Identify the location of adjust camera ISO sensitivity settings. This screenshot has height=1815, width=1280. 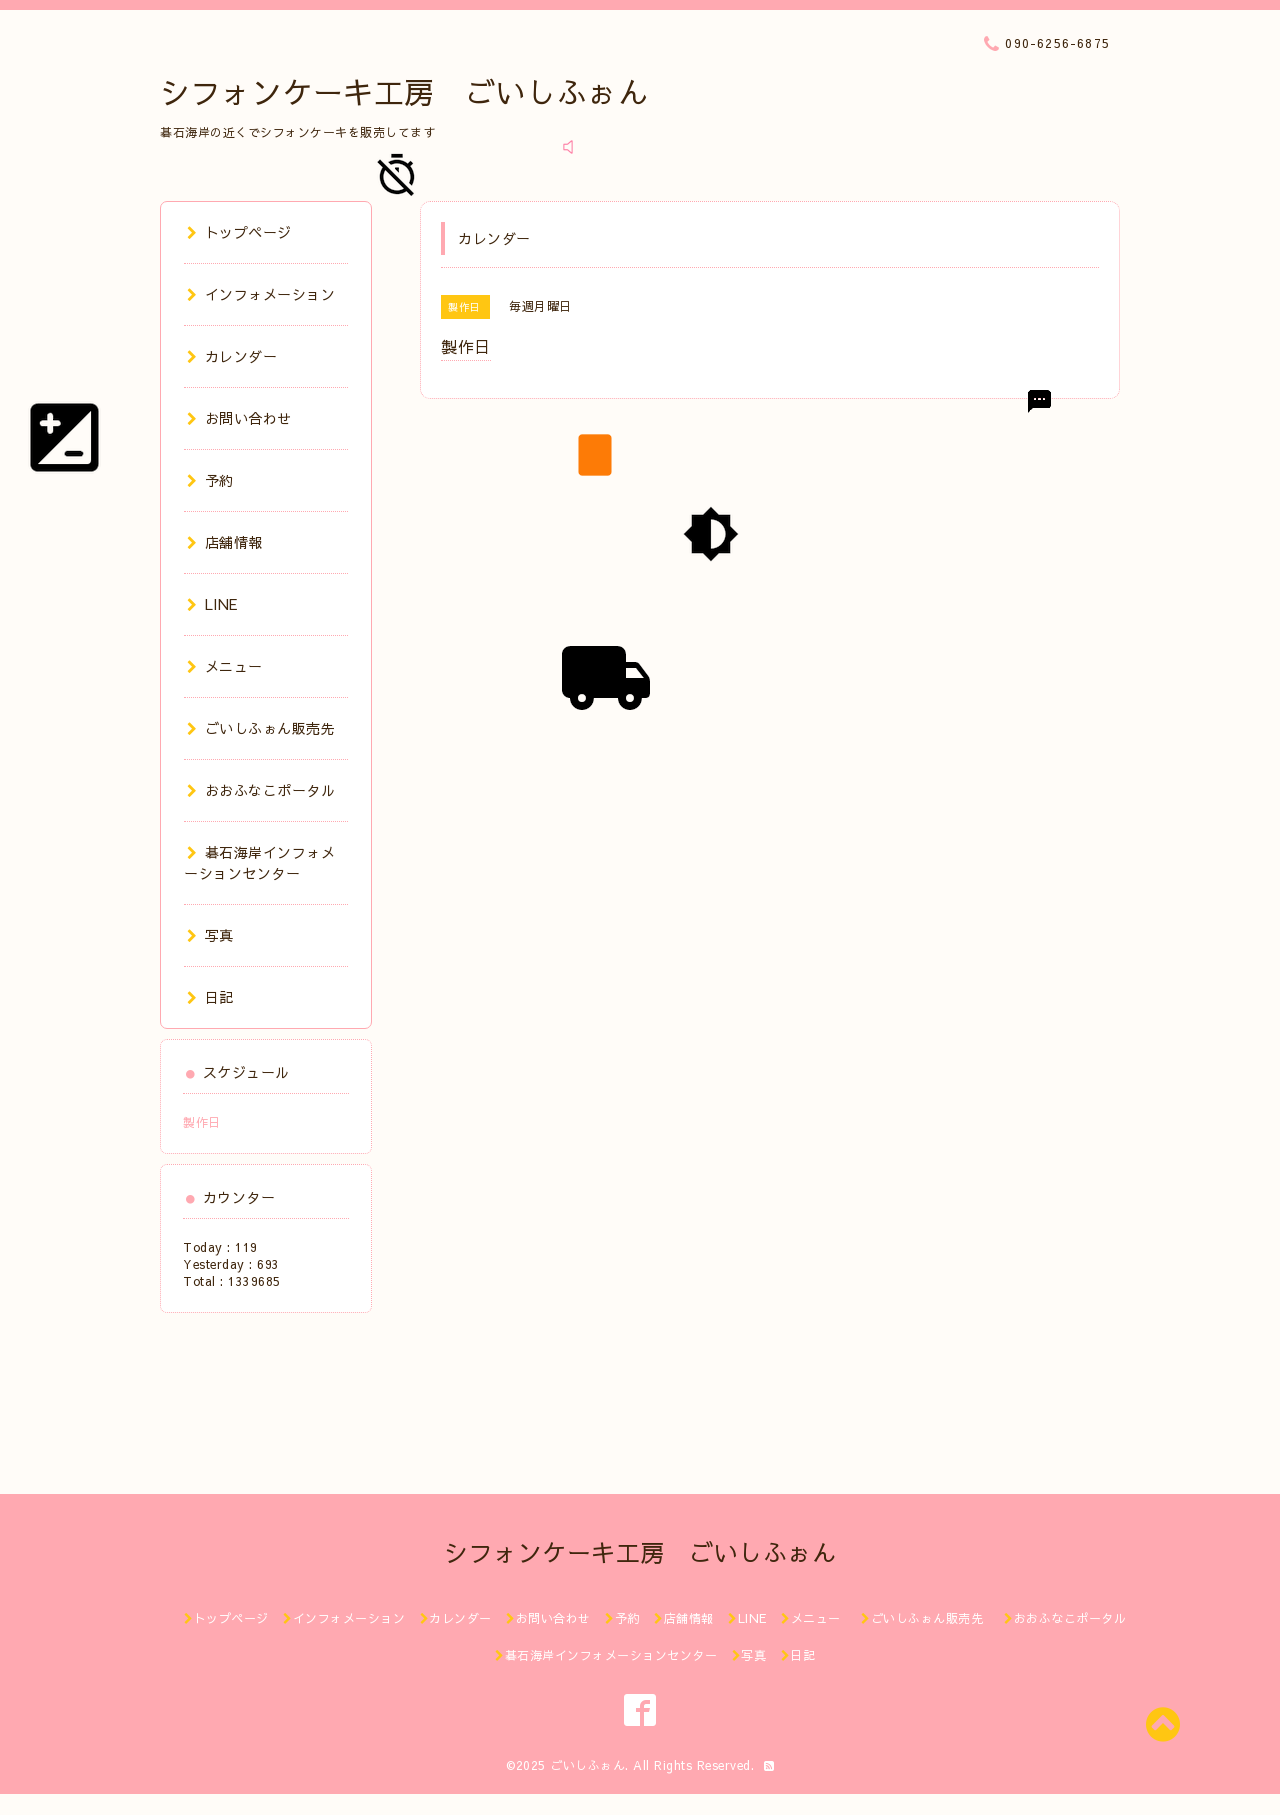
(64, 437).